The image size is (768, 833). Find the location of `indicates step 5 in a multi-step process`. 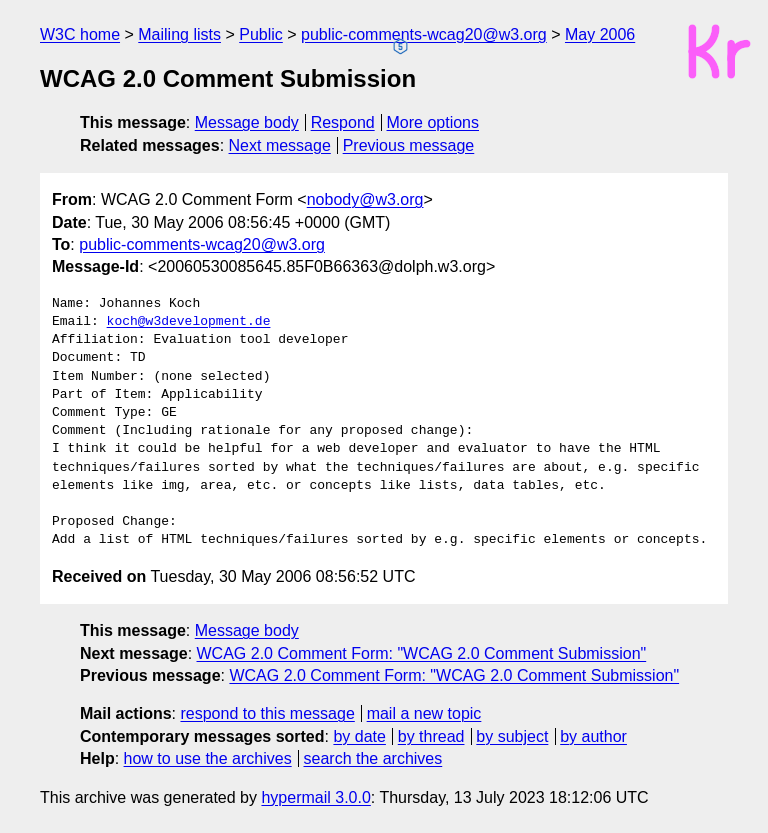

indicates step 5 in a multi-step process is located at coordinates (400, 46).